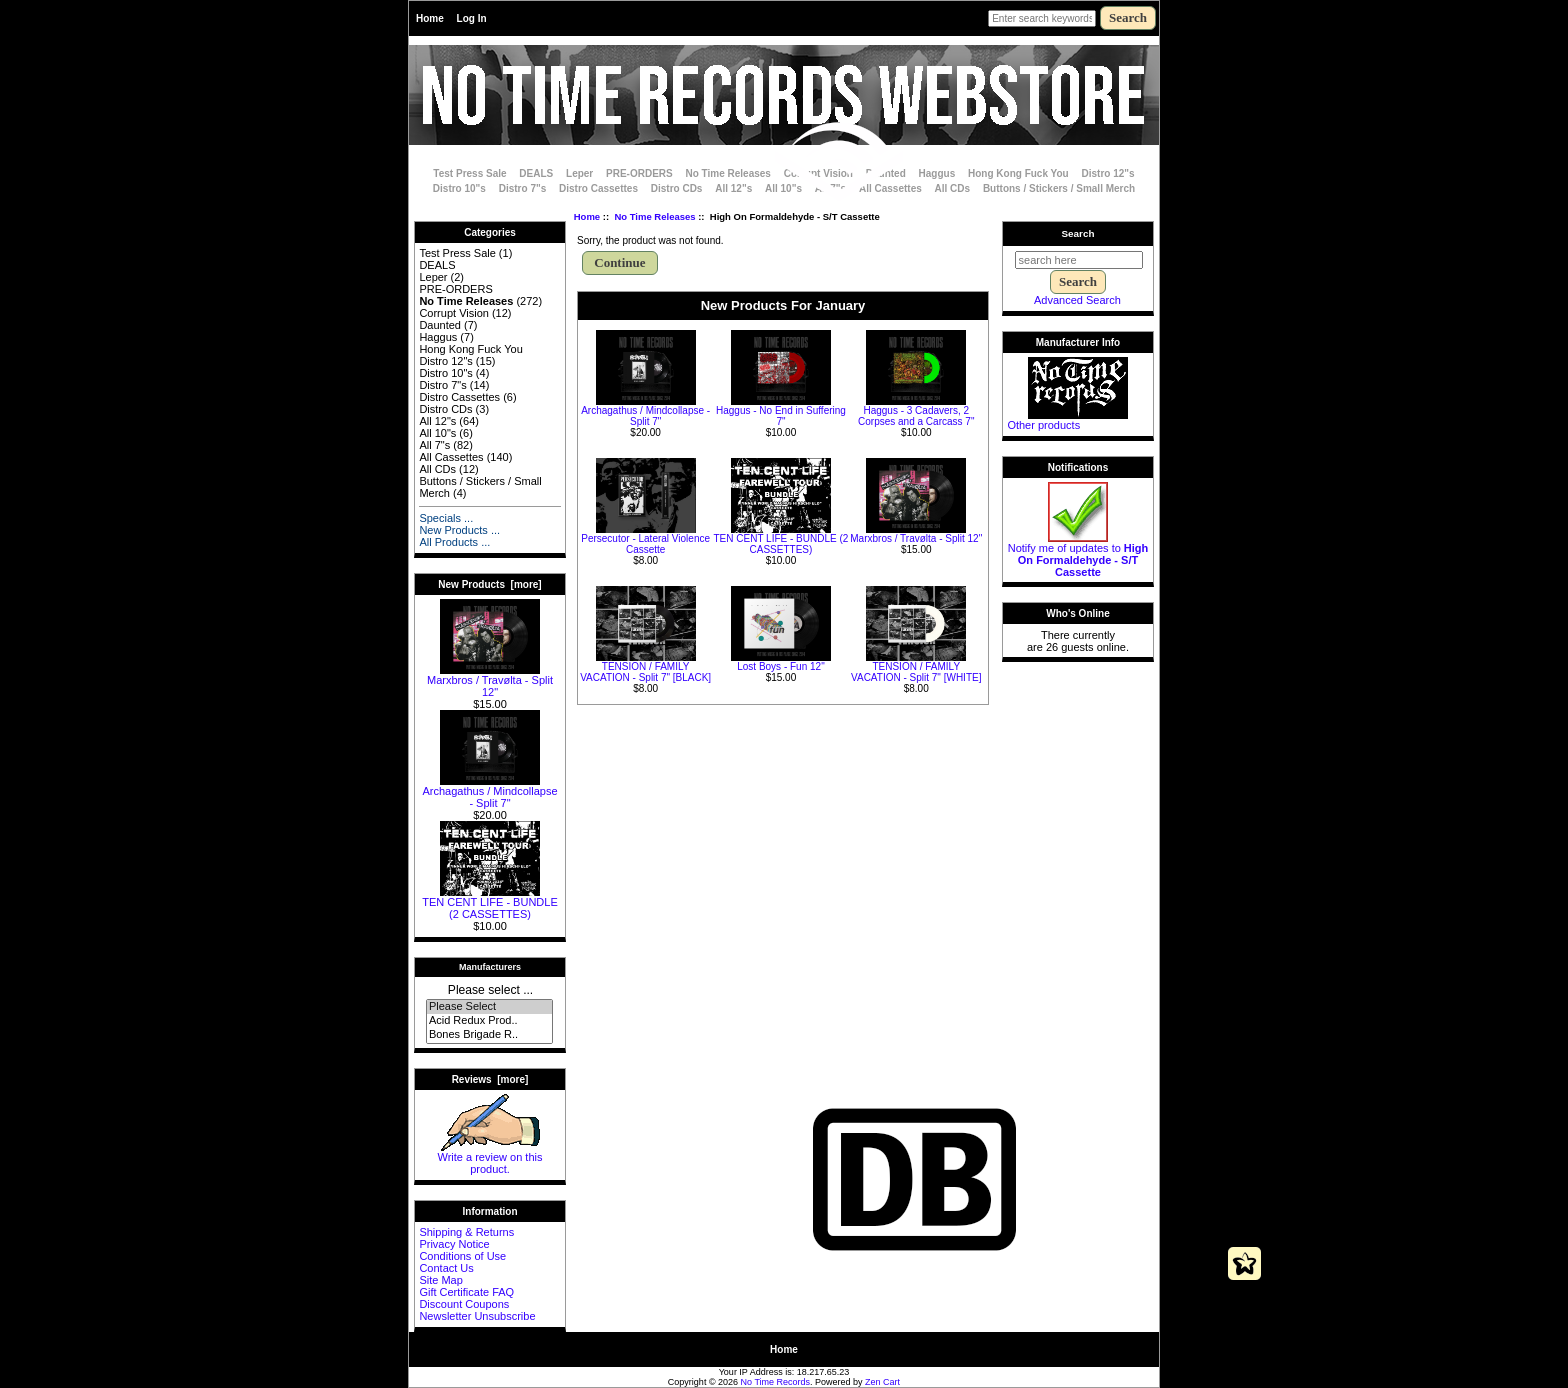 Image resolution: width=1568 pixels, height=1388 pixels. What do you see at coordinates (1244, 1263) in the screenshot?
I see `open the Twinkly smart lights app` at bounding box center [1244, 1263].